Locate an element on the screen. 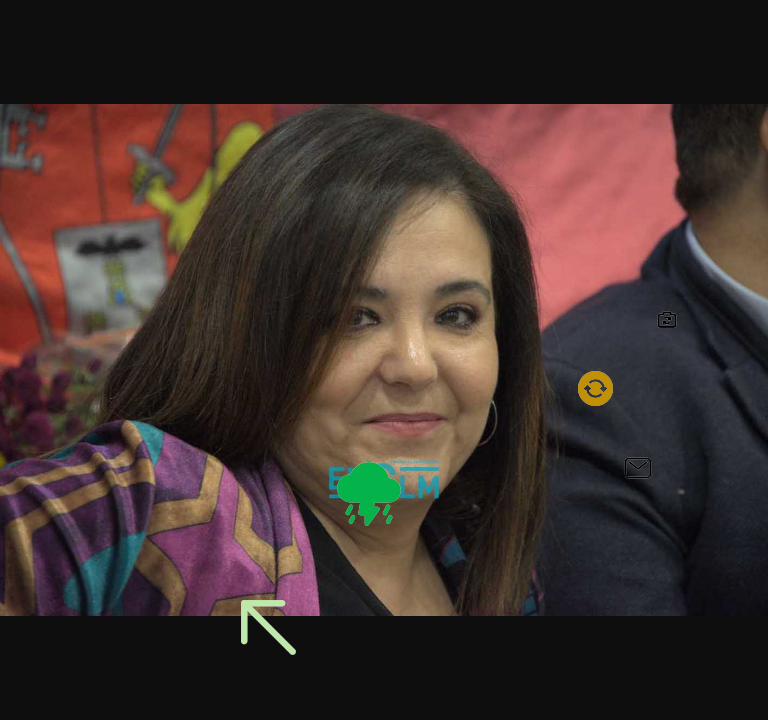 Image resolution: width=768 pixels, height=720 pixels. switch between front and rear camera is located at coordinates (667, 320).